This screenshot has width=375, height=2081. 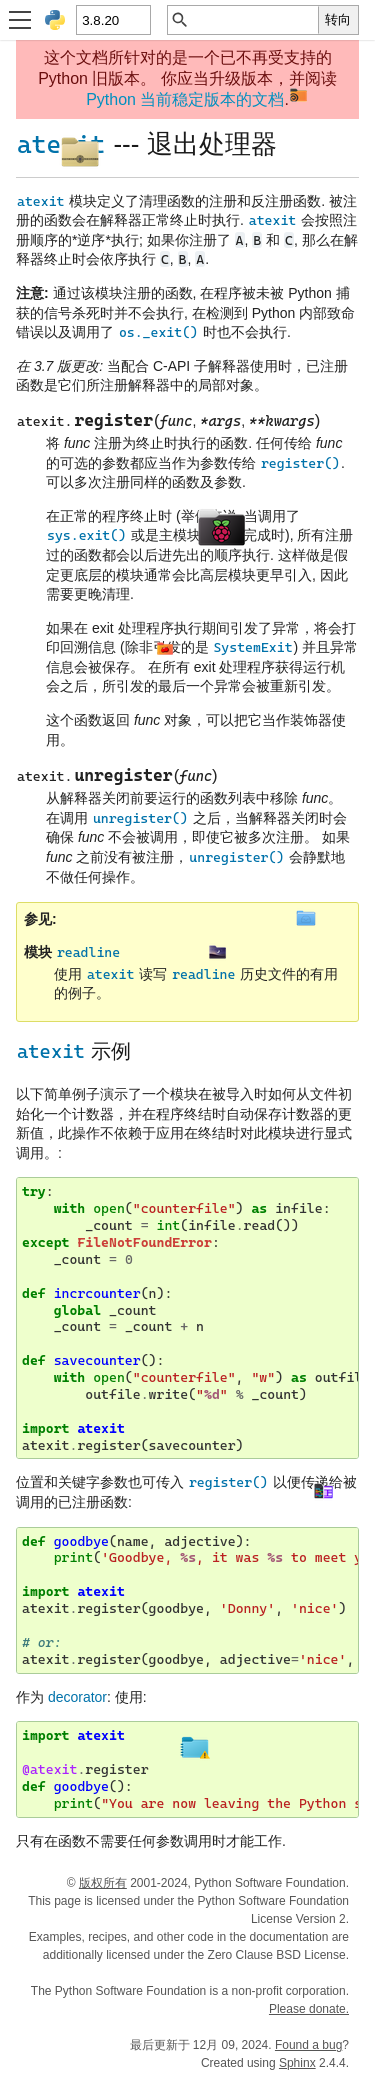 What do you see at coordinates (165, 649) in the screenshot?
I see `open android jelly bean system folder` at bounding box center [165, 649].